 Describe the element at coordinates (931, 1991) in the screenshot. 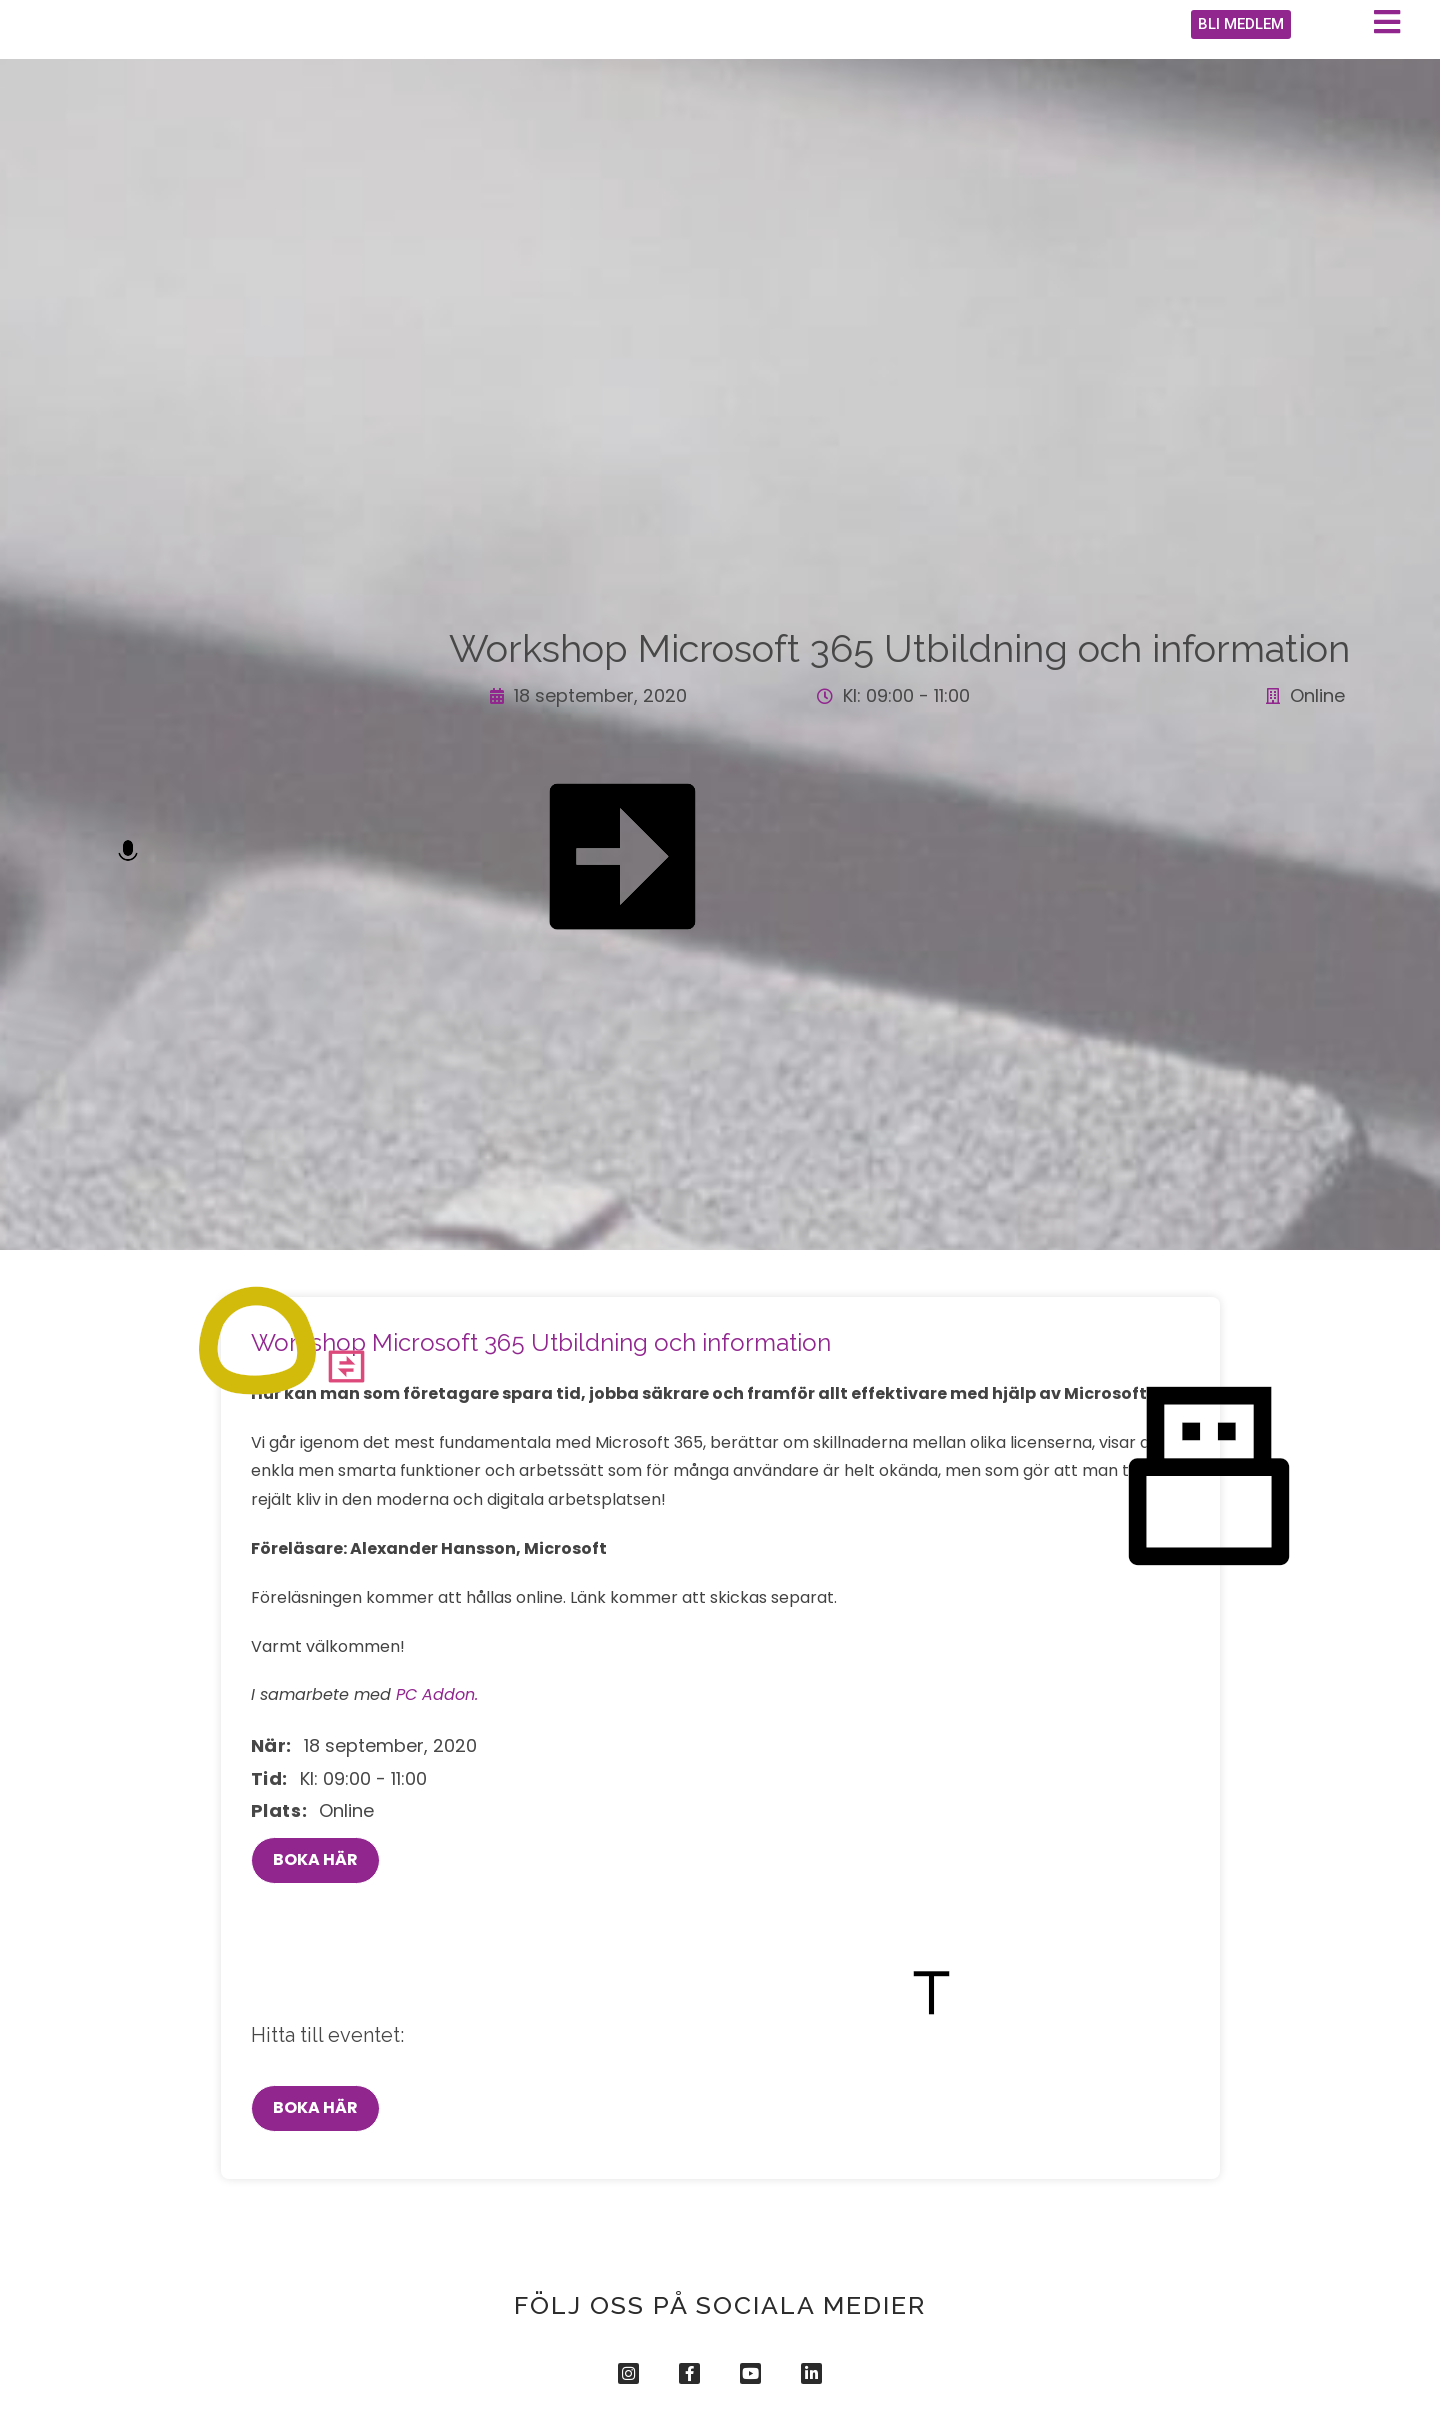

I see `insert or edit text` at that location.